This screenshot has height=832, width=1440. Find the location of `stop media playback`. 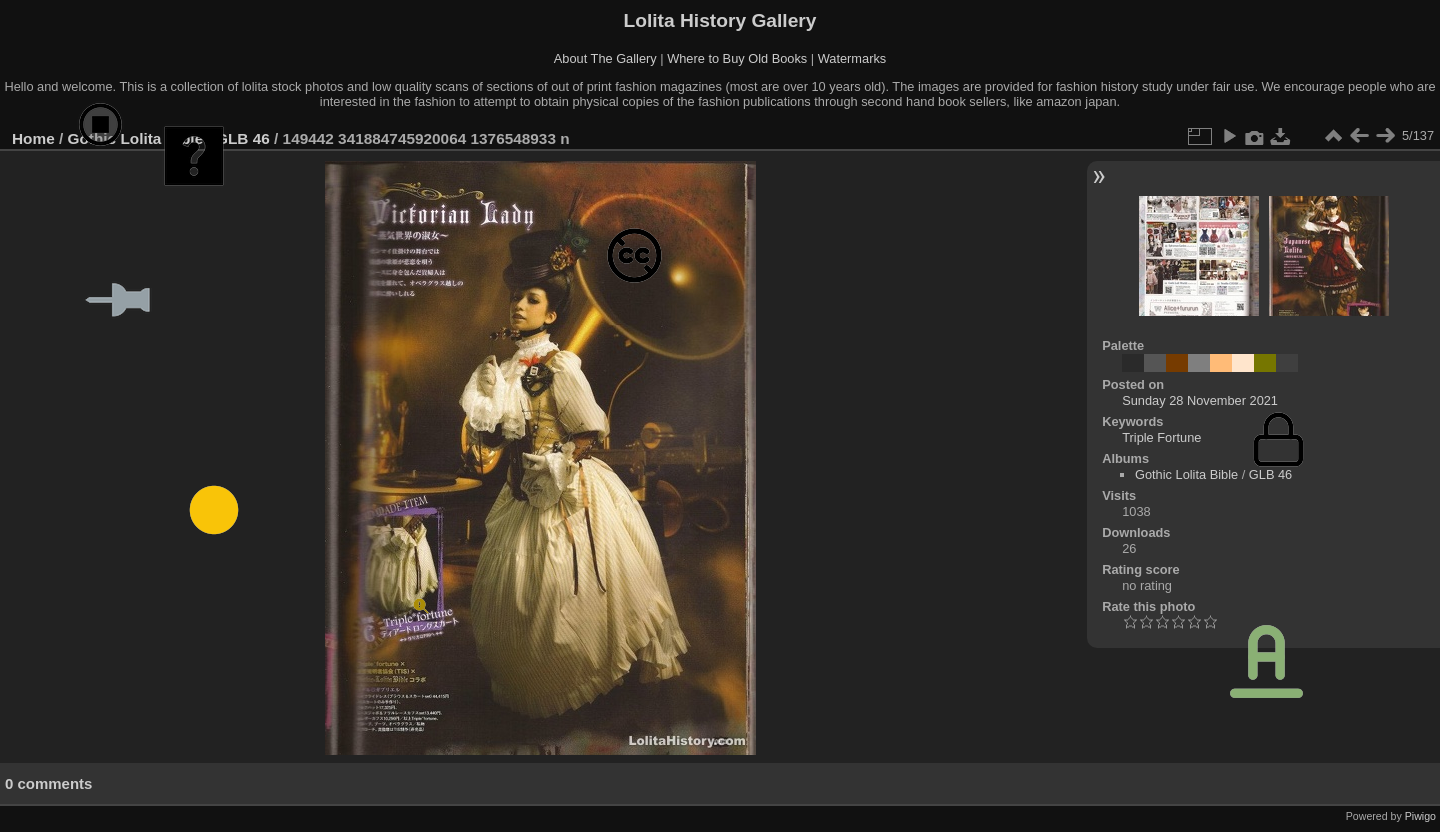

stop media playback is located at coordinates (100, 124).